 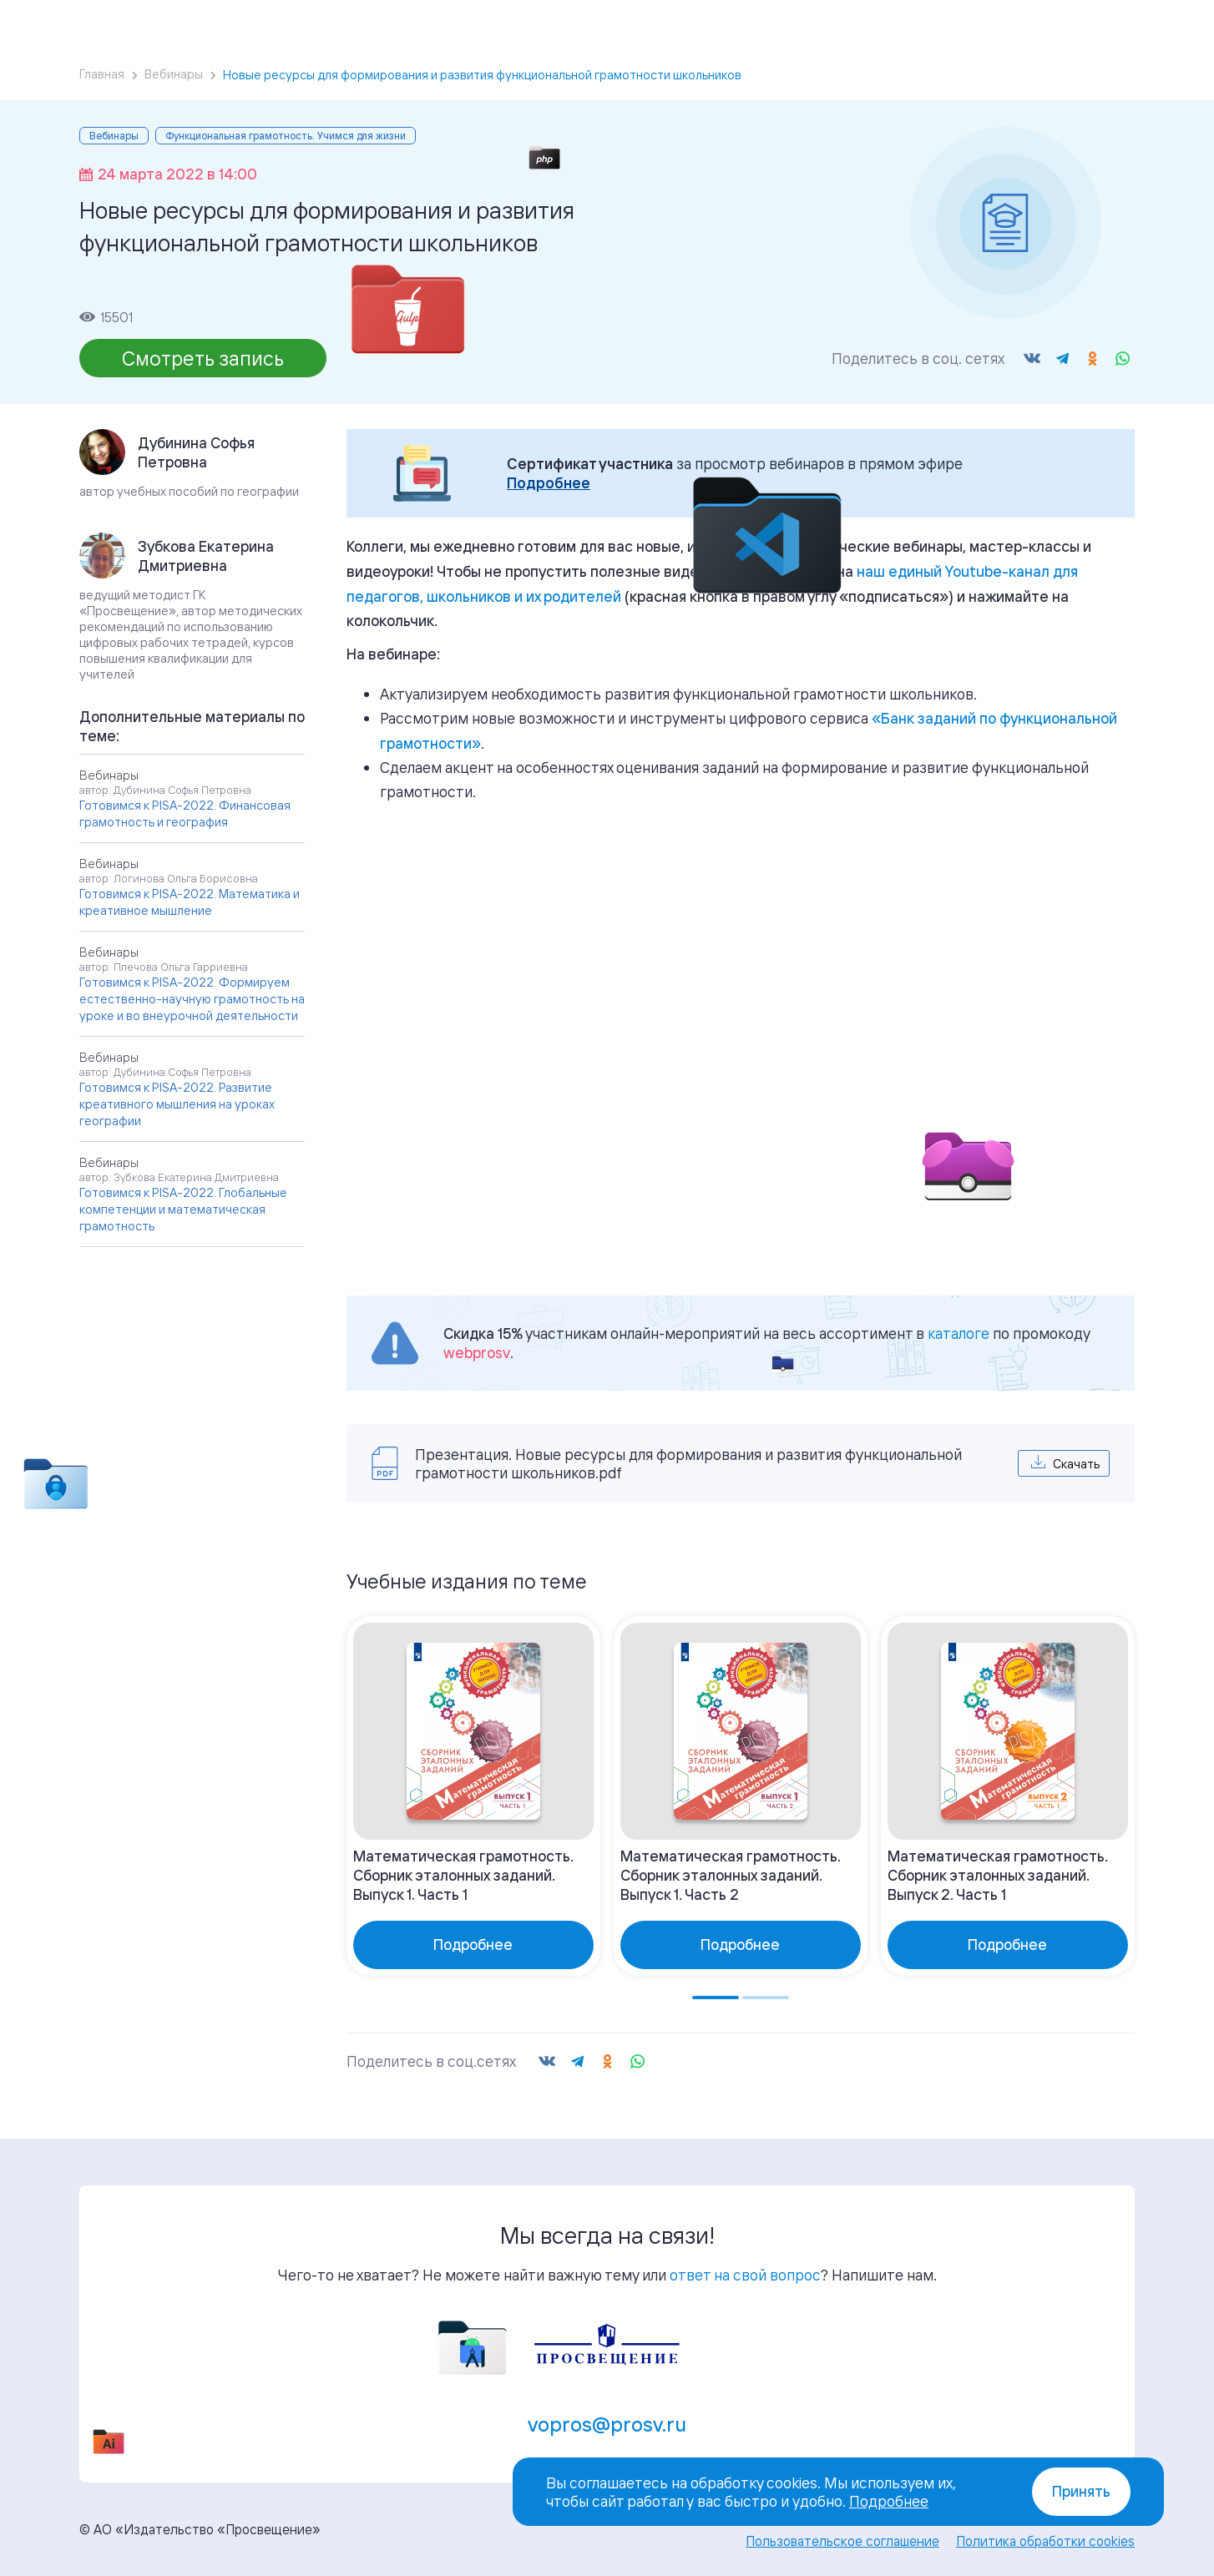 I want to click on open android studio projects folder, so click(x=472, y=2349).